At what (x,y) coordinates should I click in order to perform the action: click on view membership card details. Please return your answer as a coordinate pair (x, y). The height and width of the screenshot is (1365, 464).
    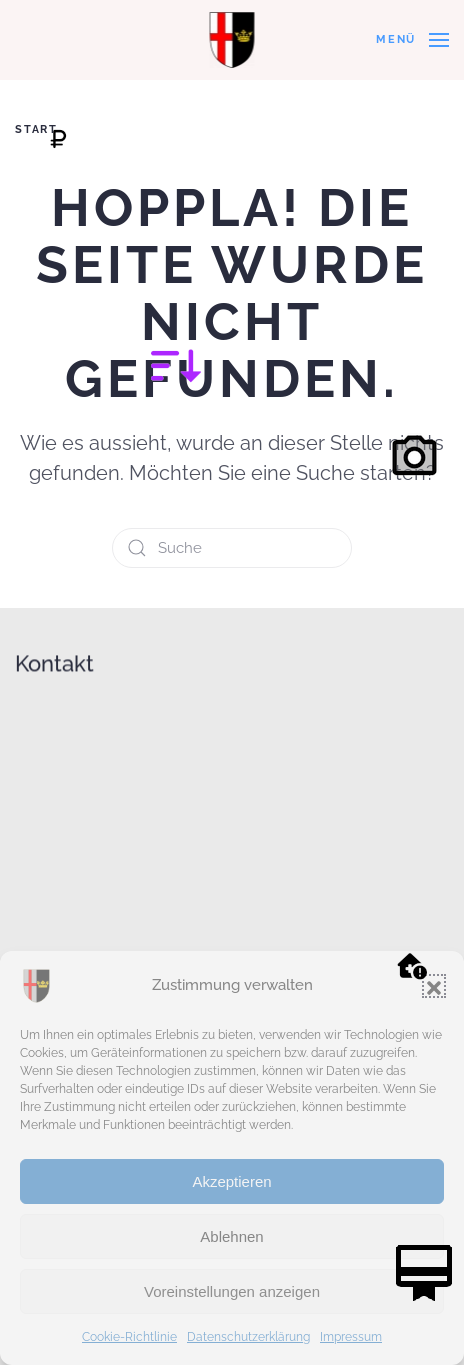
    Looking at the image, I should click on (424, 1273).